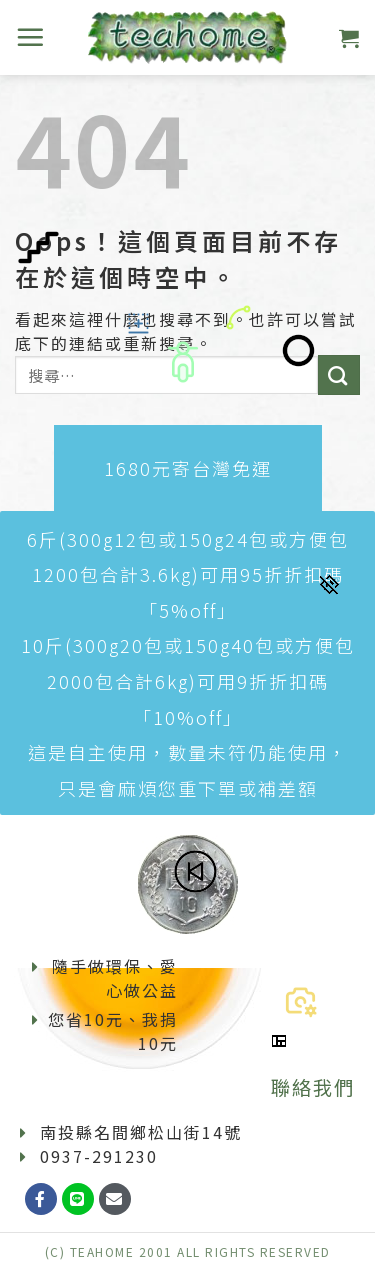 The height and width of the screenshot is (1271, 375). I want to click on disable navigation or directions, so click(329, 584).